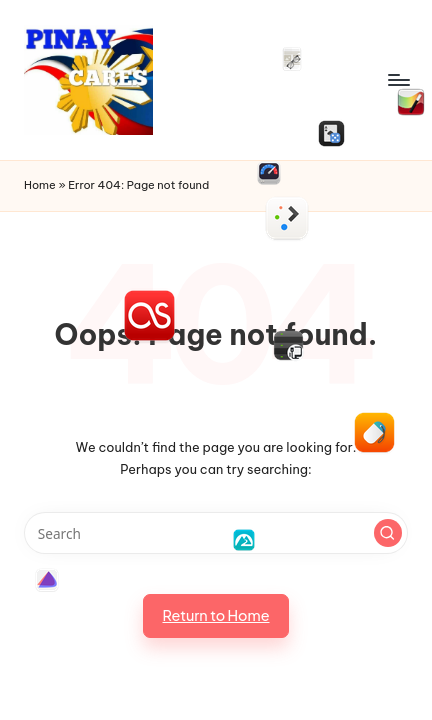 The height and width of the screenshot is (720, 432). Describe the element at coordinates (269, 173) in the screenshot. I see `open system resource monitor` at that location.